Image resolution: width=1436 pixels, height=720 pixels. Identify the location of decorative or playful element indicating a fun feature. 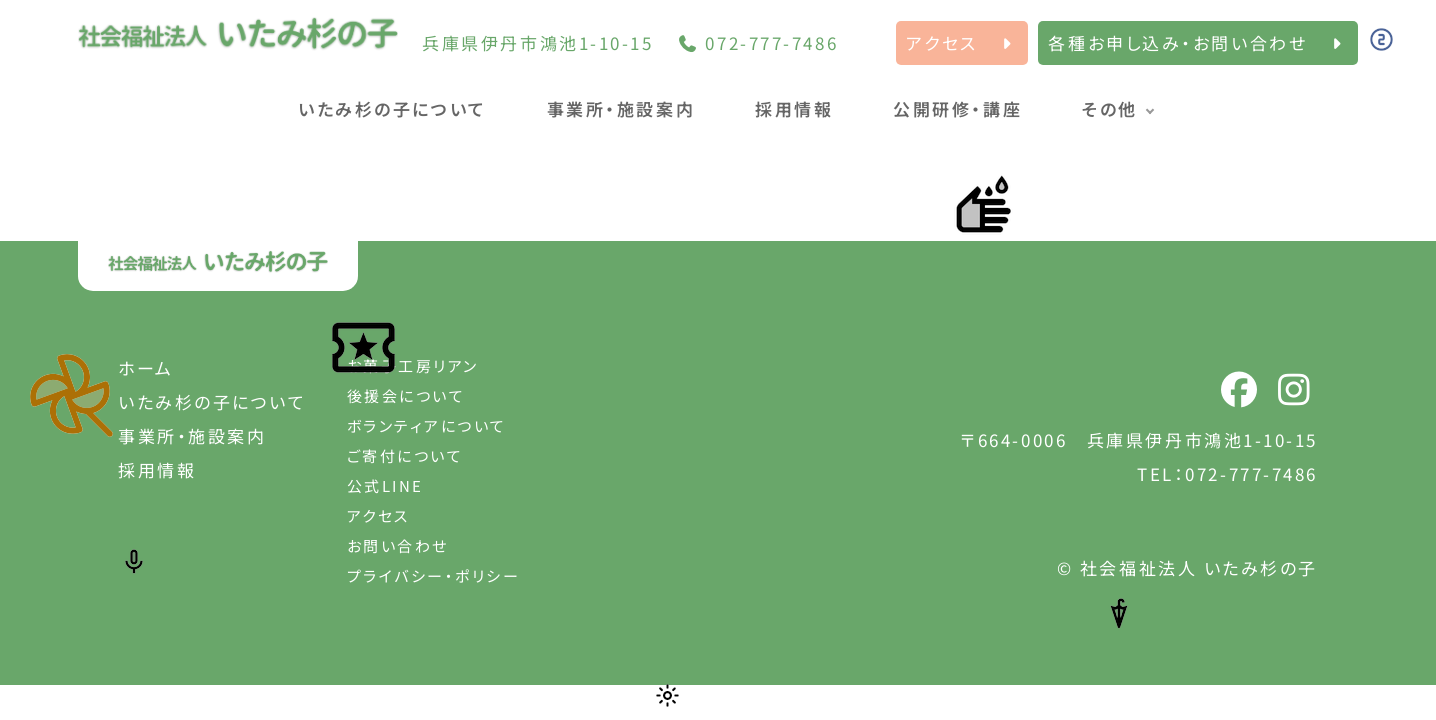
(73, 397).